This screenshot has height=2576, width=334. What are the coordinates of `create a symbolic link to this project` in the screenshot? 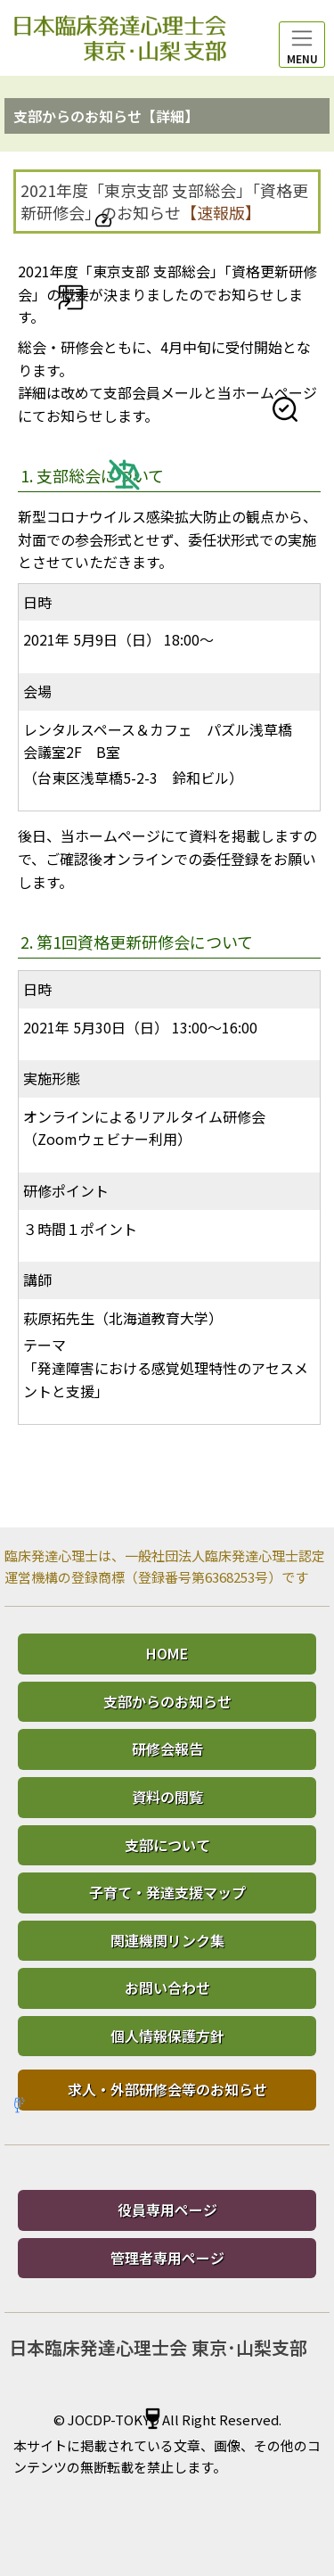 It's located at (70, 297).